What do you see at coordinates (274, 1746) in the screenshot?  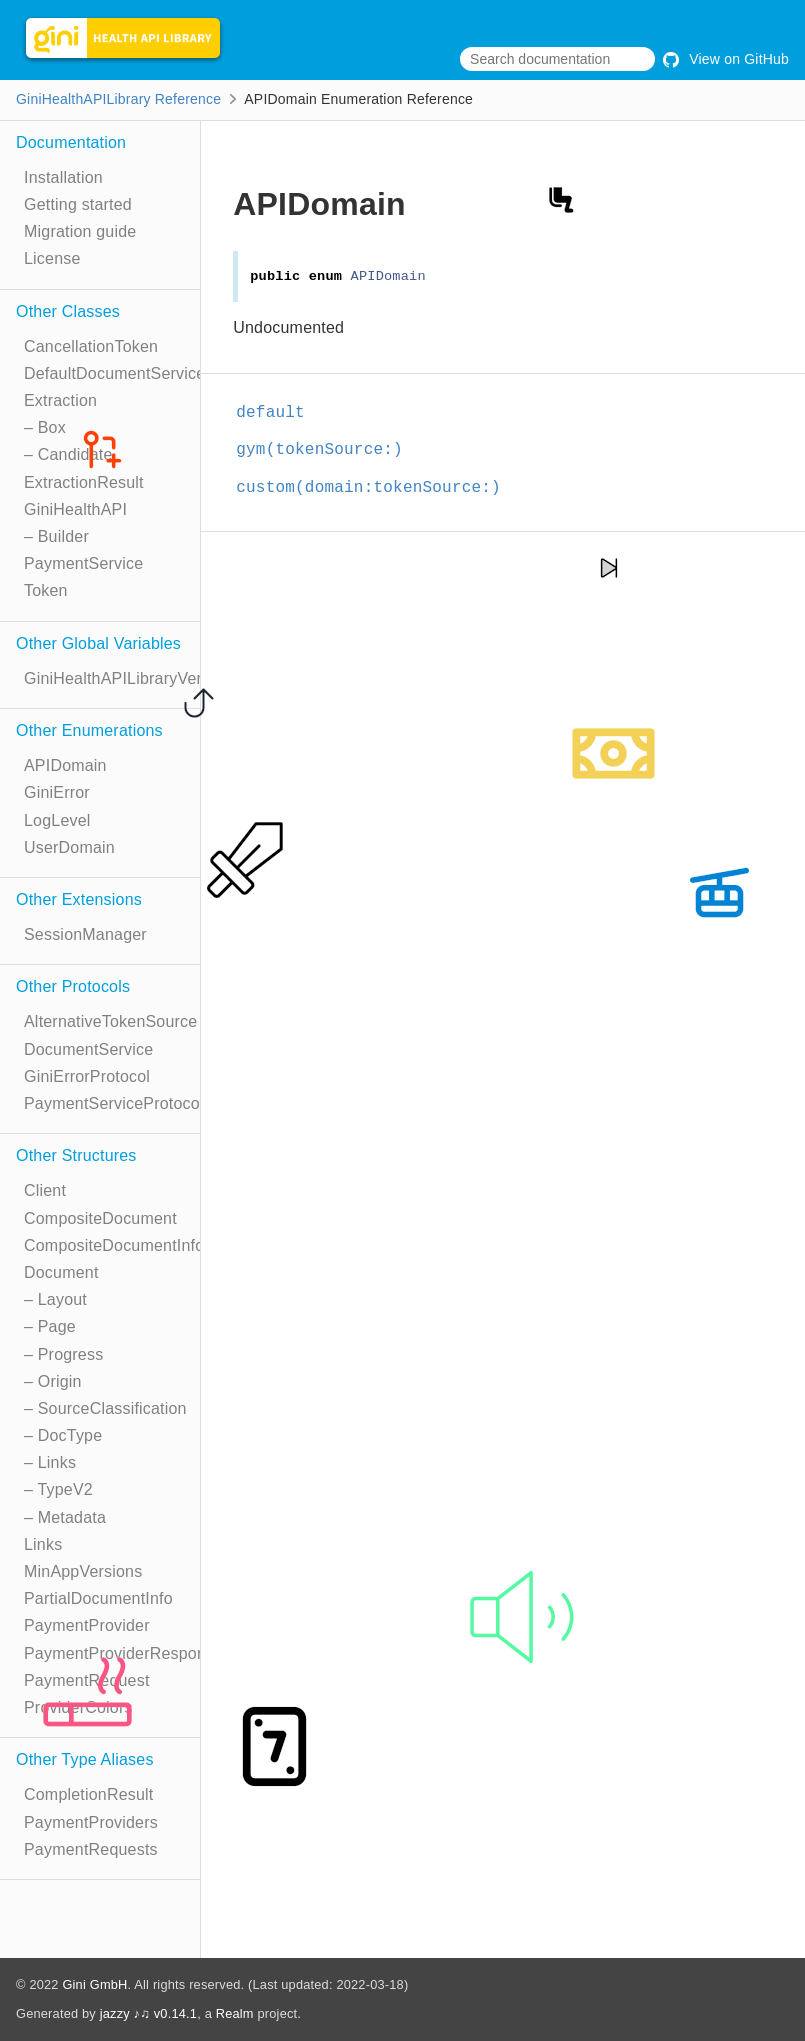 I see `play a 7 card in a card game` at bounding box center [274, 1746].